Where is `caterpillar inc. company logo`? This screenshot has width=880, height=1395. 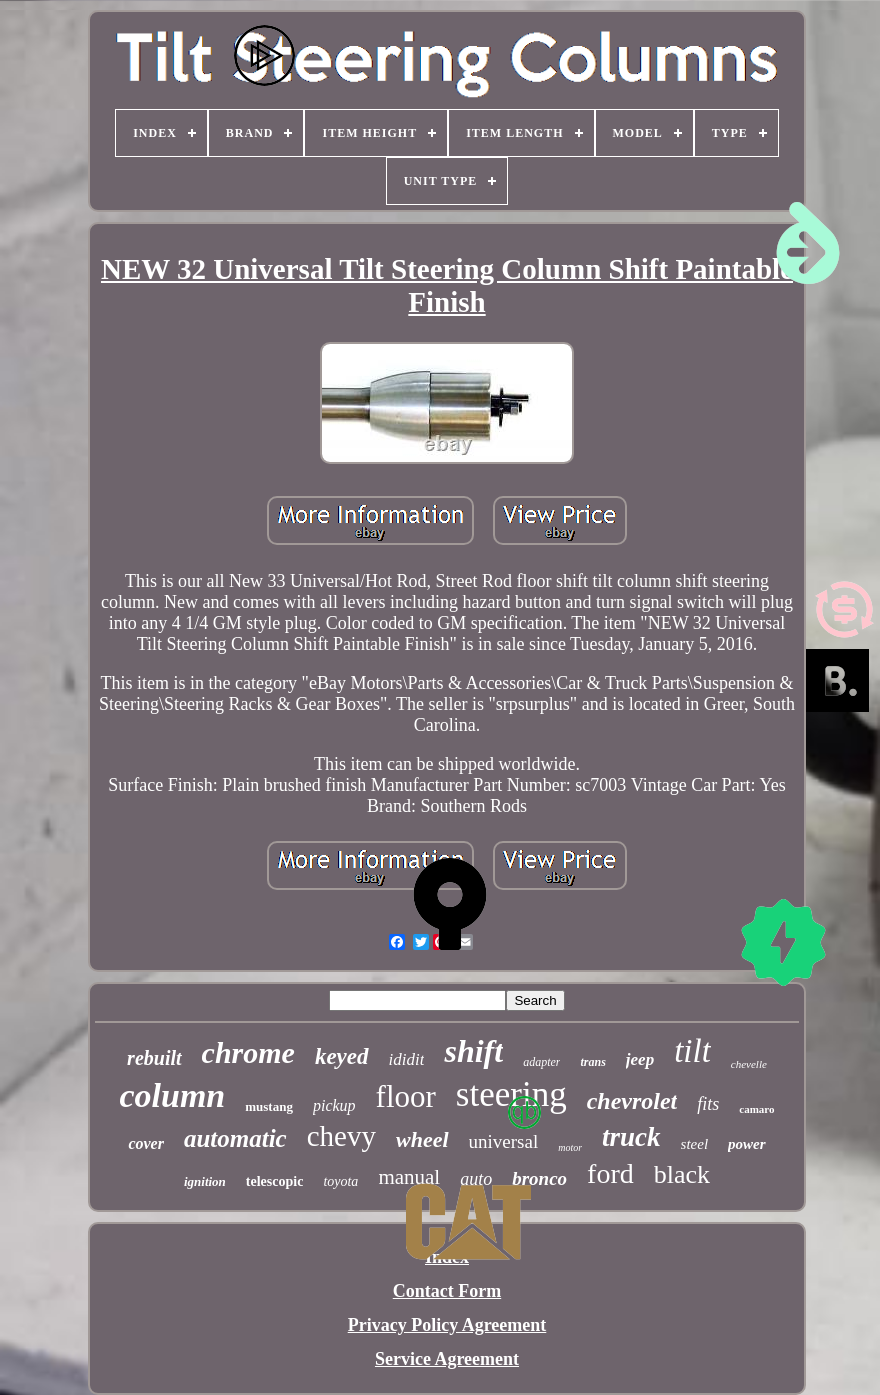 caterpillar inc. company logo is located at coordinates (468, 1221).